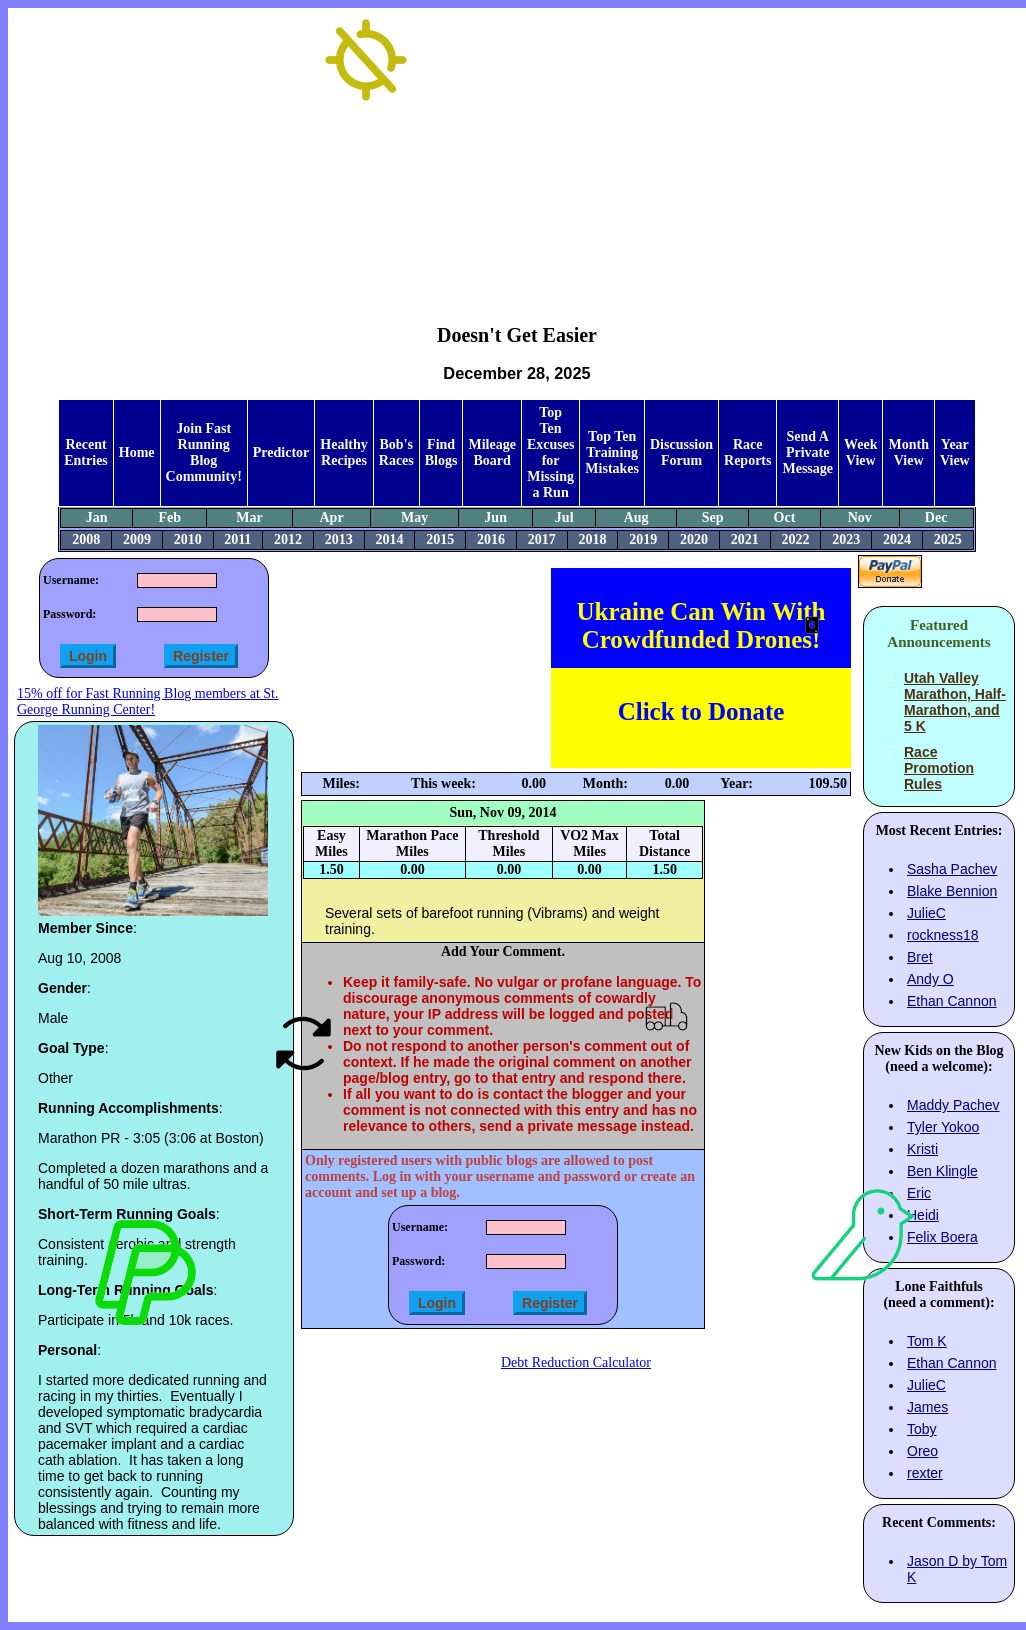  What do you see at coordinates (812, 625) in the screenshot?
I see `a six of any suit in a card game` at bounding box center [812, 625].